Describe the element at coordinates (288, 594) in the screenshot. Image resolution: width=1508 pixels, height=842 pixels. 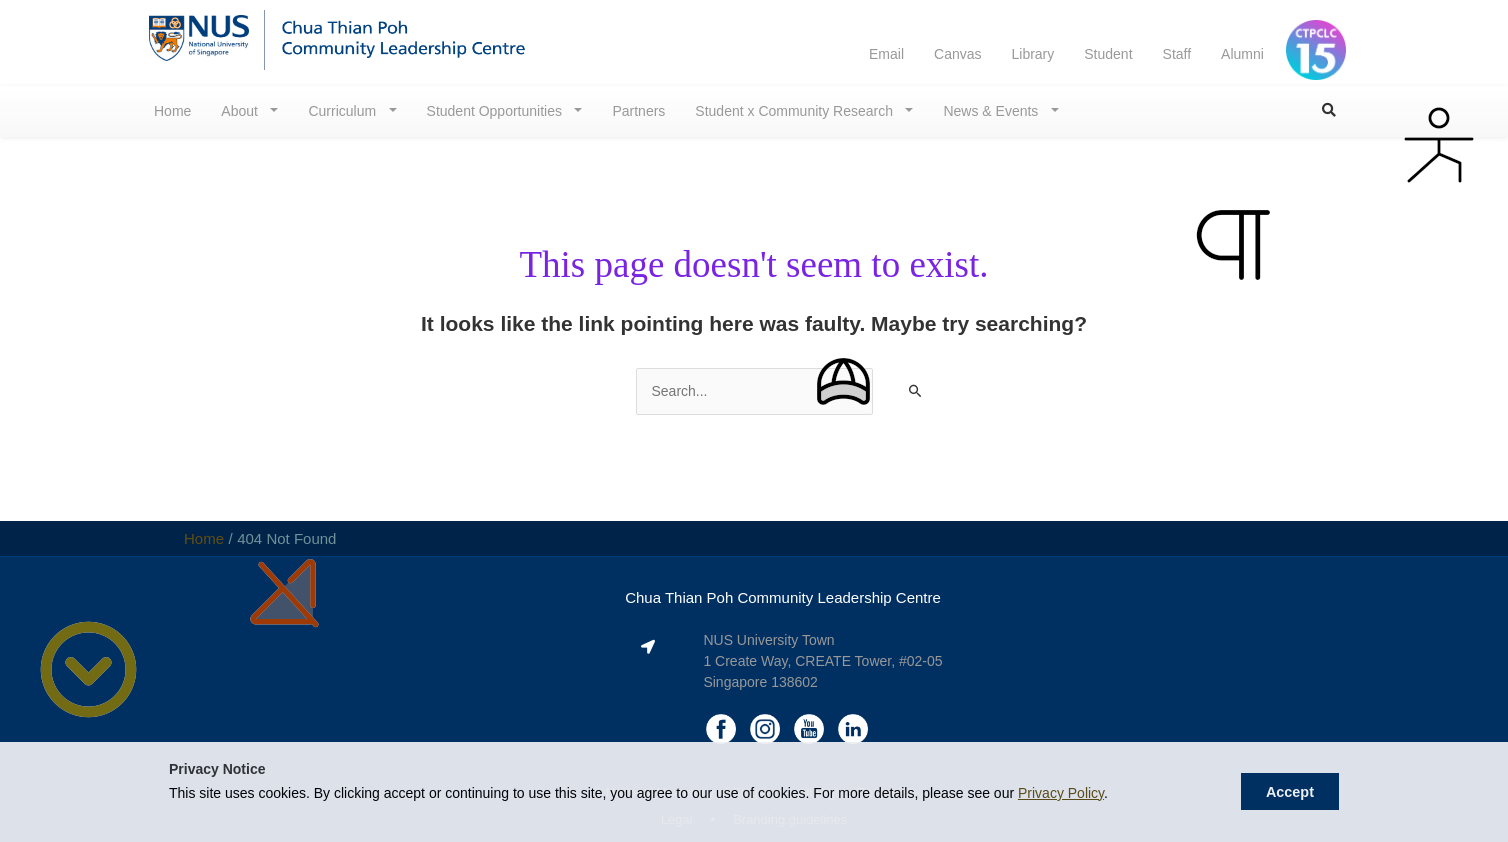
I see `no cellular signal available` at that location.